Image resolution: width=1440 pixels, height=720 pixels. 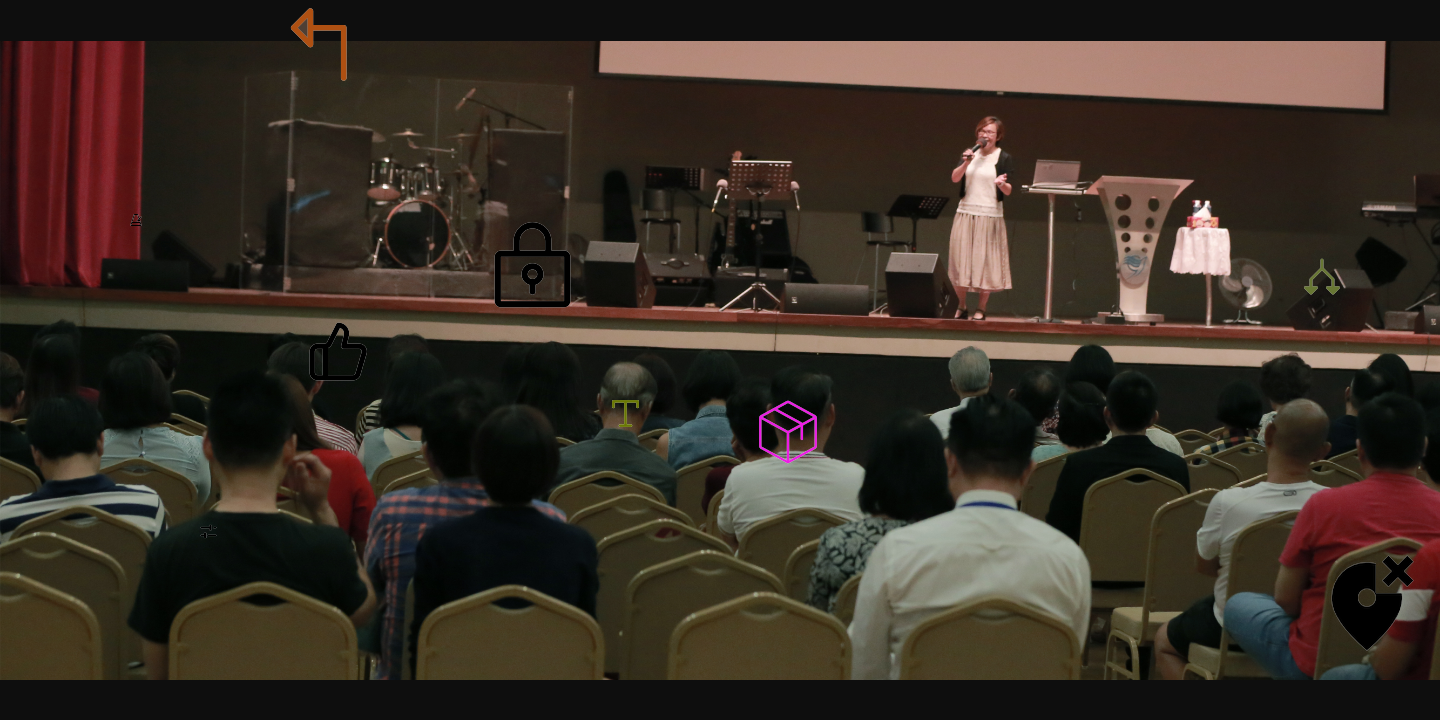 I want to click on view package or shipment details, so click(x=788, y=432).